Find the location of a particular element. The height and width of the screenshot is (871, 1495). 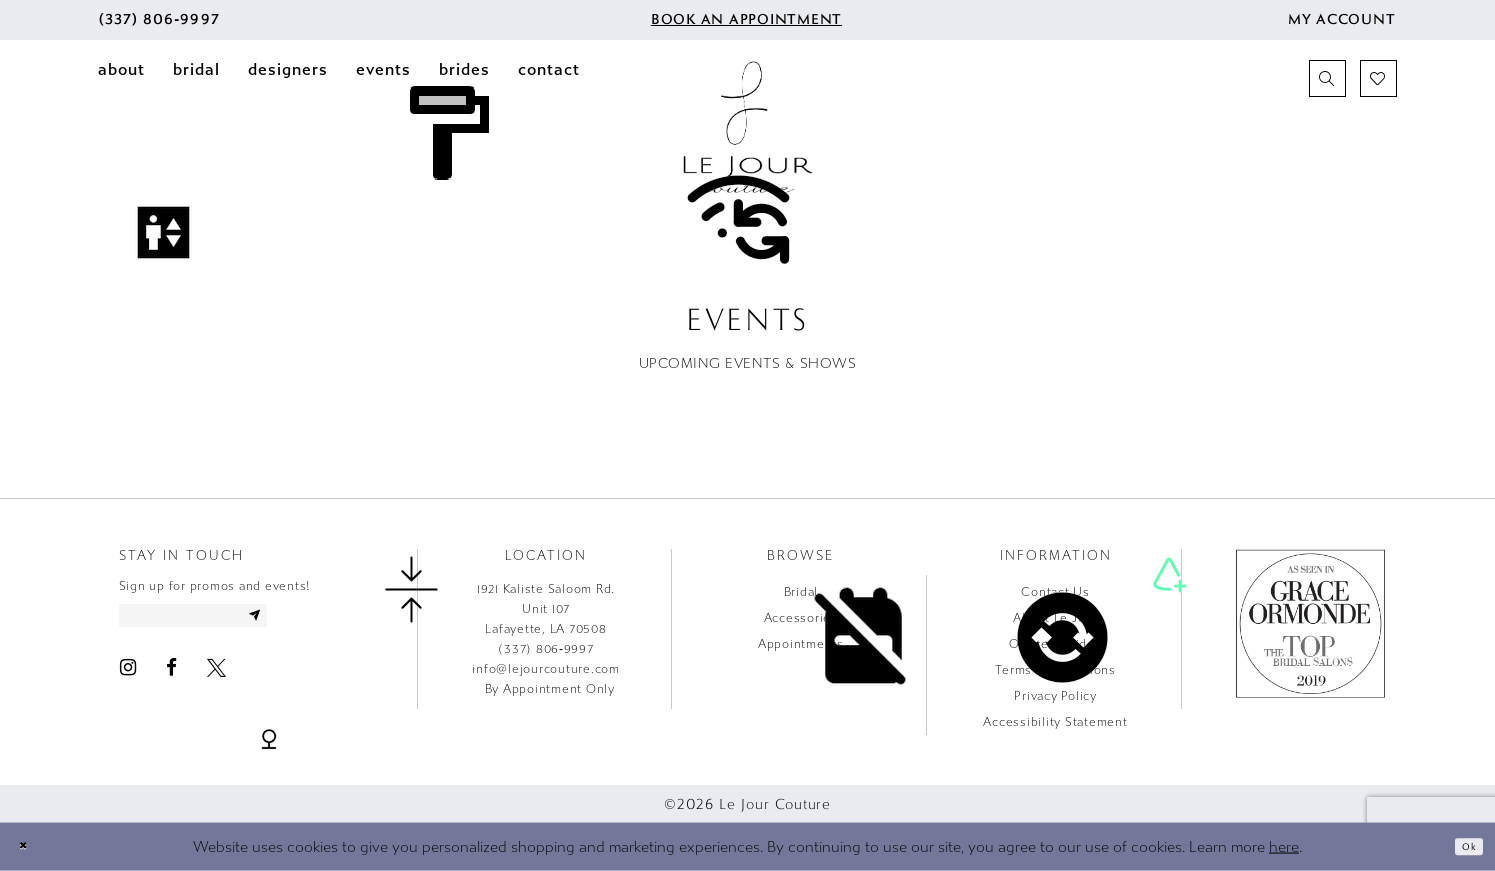

add a new cone or marker is located at coordinates (1169, 575).